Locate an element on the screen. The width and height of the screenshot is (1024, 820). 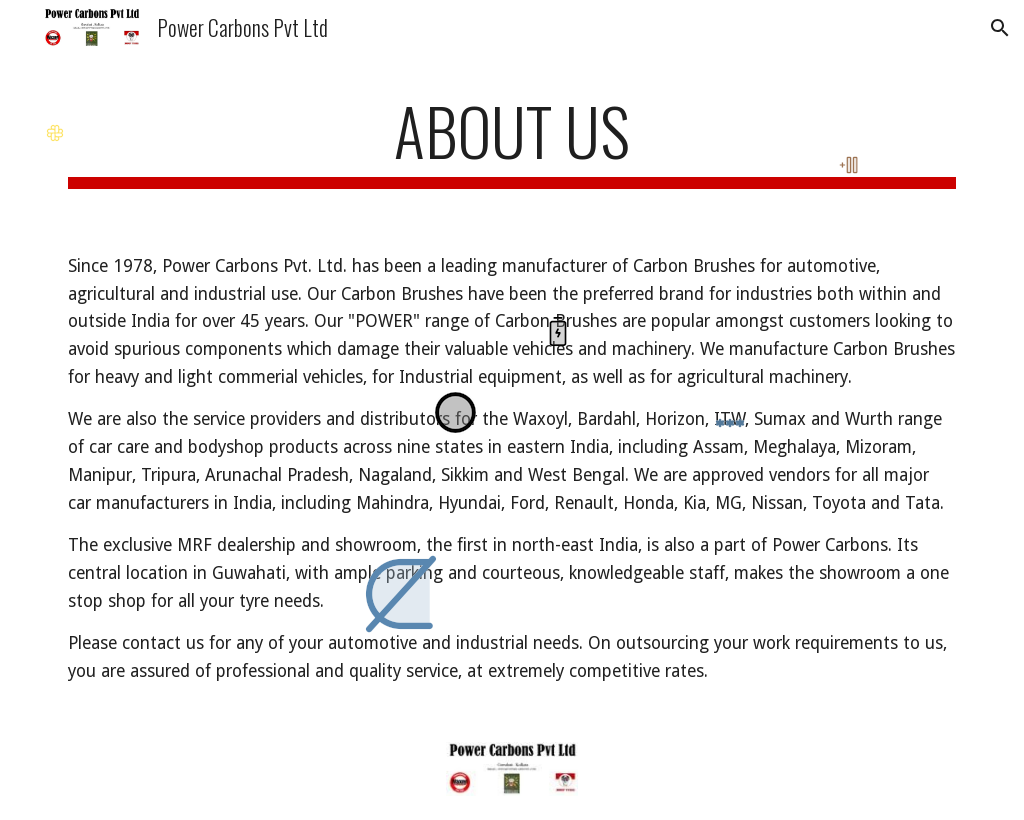
enter or manage your password is located at coordinates (730, 423).